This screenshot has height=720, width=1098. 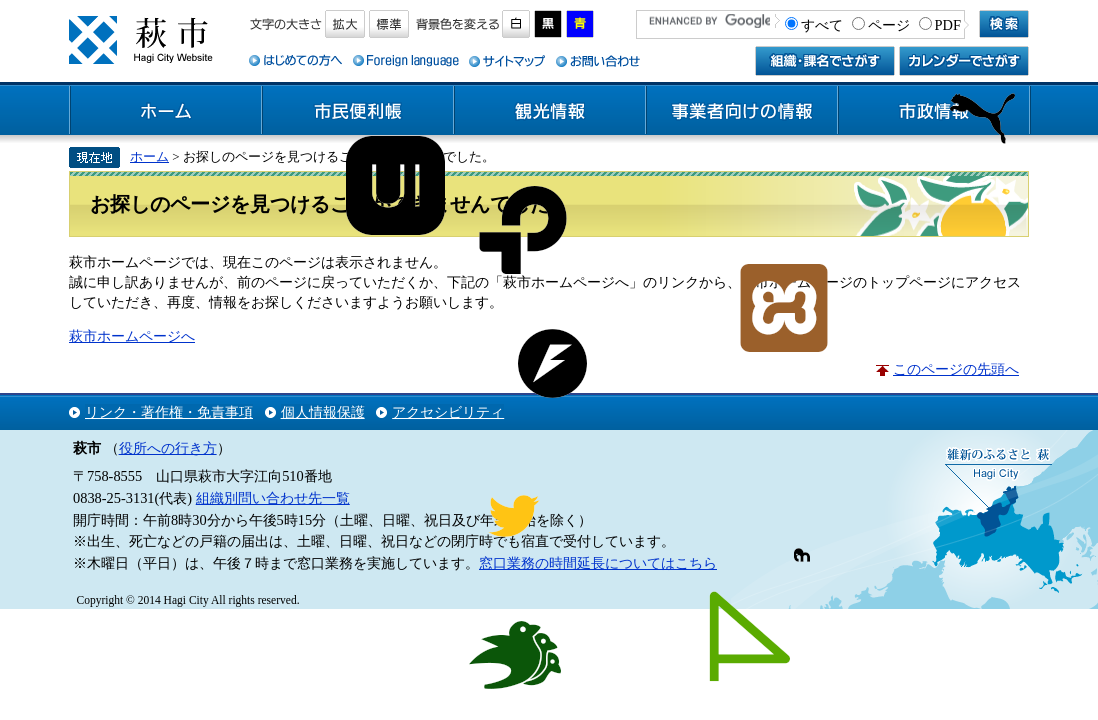 I want to click on share to twitter, so click(x=514, y=516).